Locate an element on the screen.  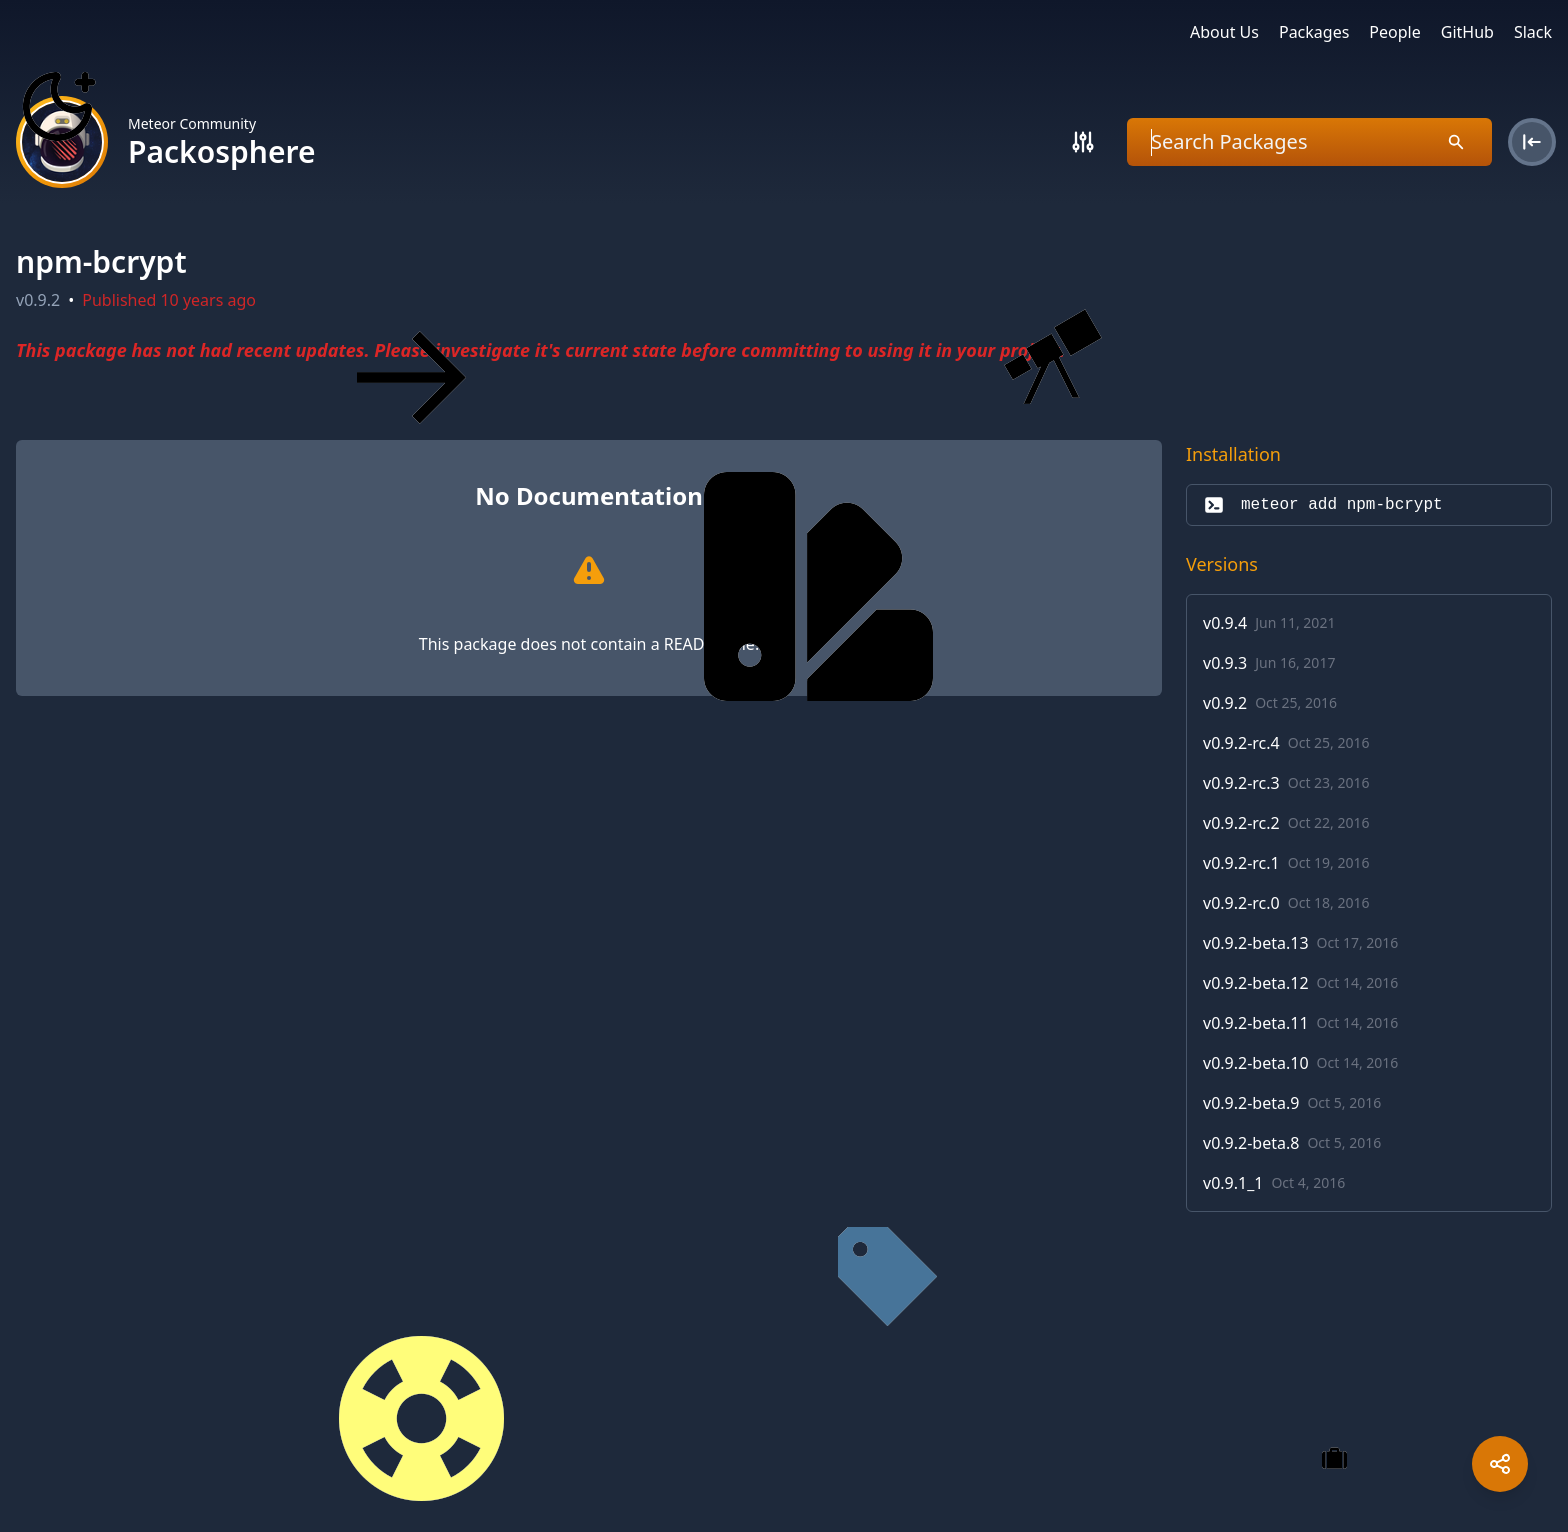
access help or support is located at coordinates (421, 1418).